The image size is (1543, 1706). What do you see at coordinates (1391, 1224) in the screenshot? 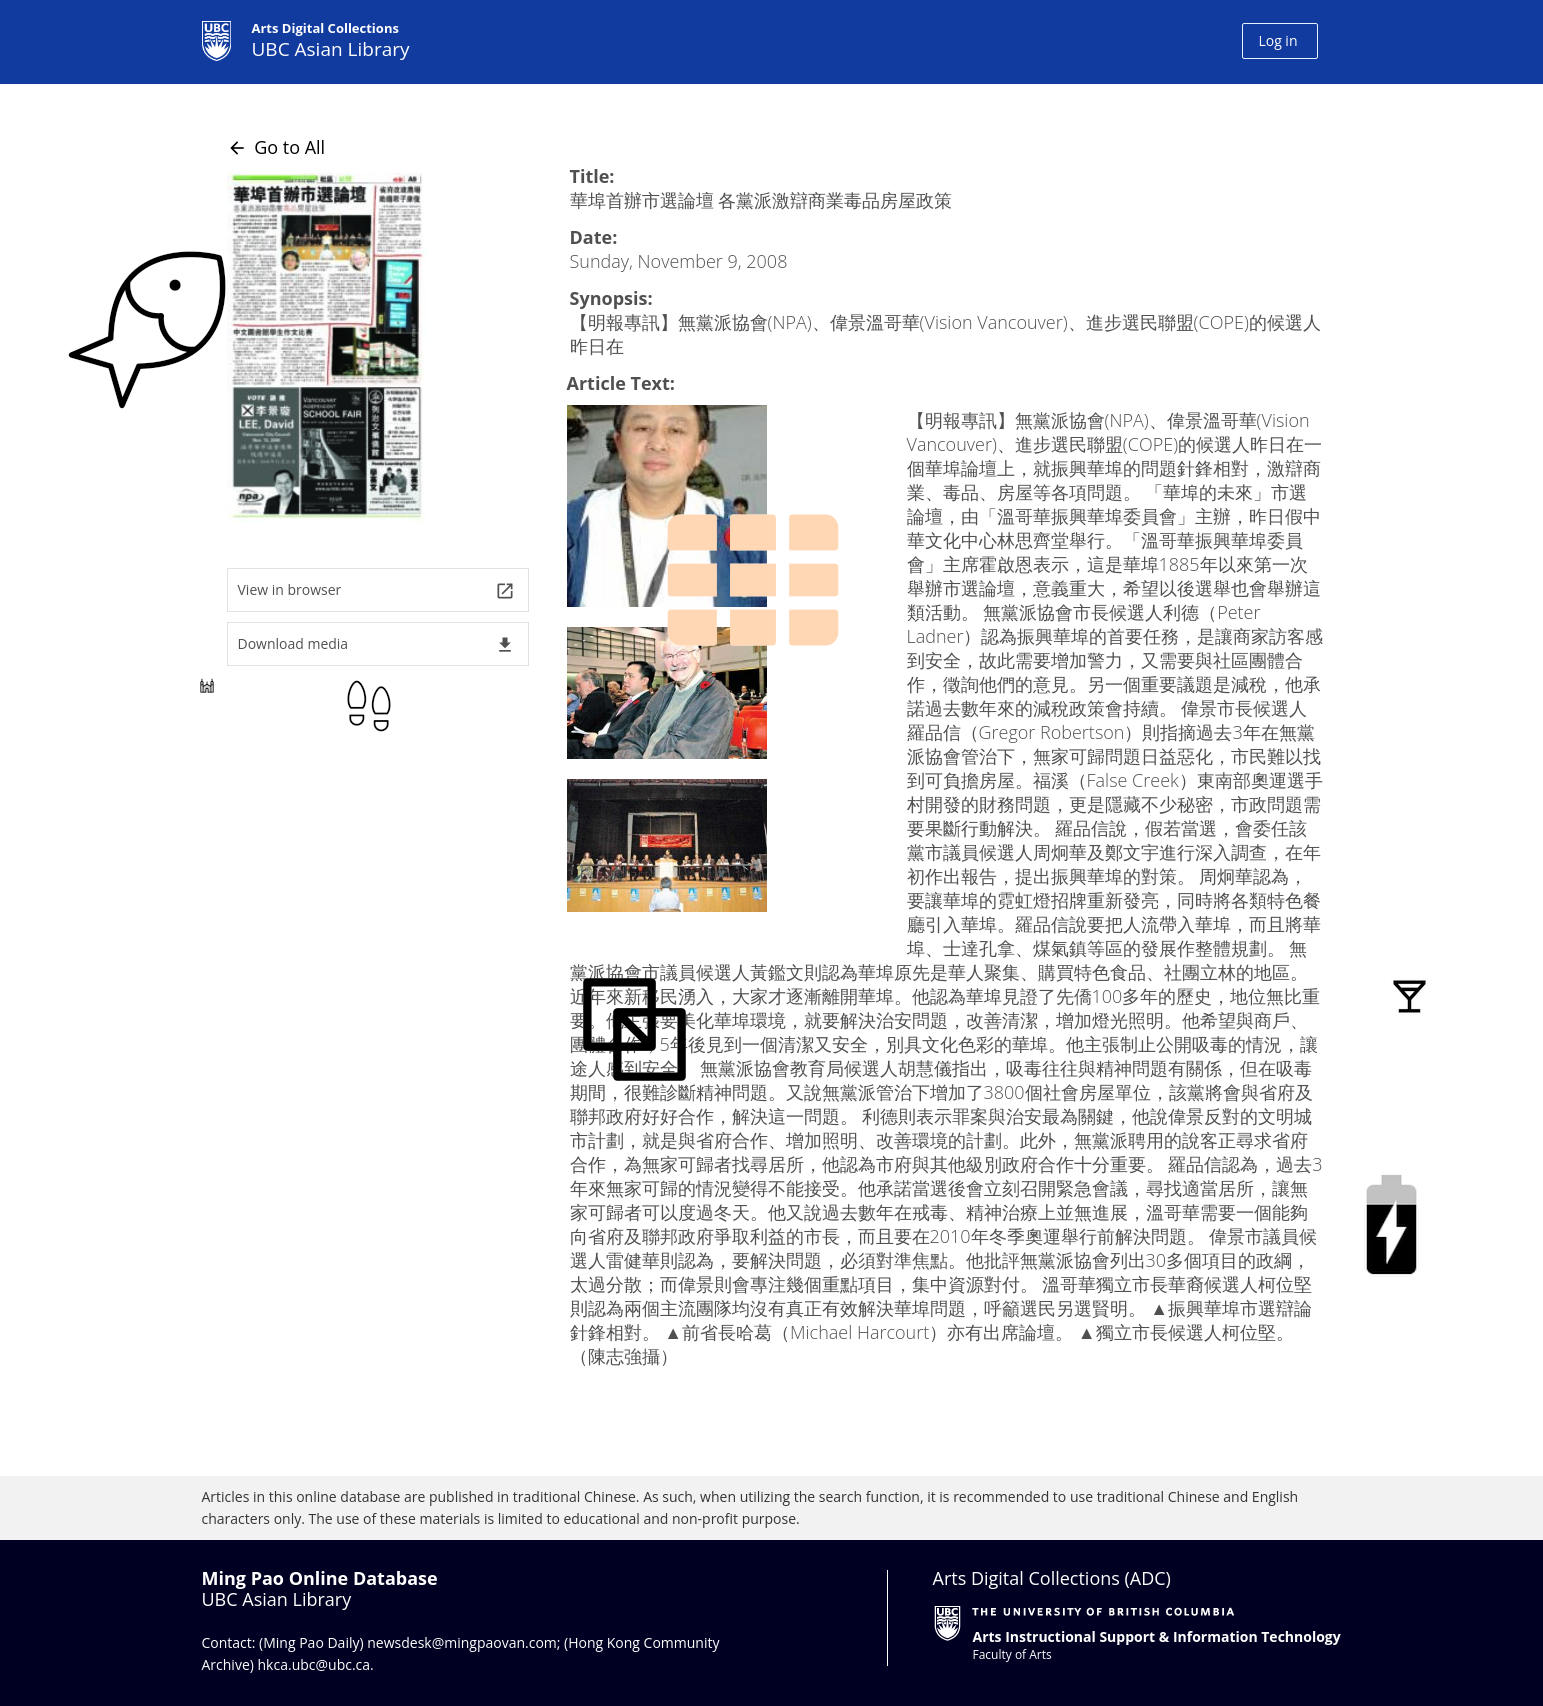
I see `battery charging at 90%` at bounding box center [1391, 1224].